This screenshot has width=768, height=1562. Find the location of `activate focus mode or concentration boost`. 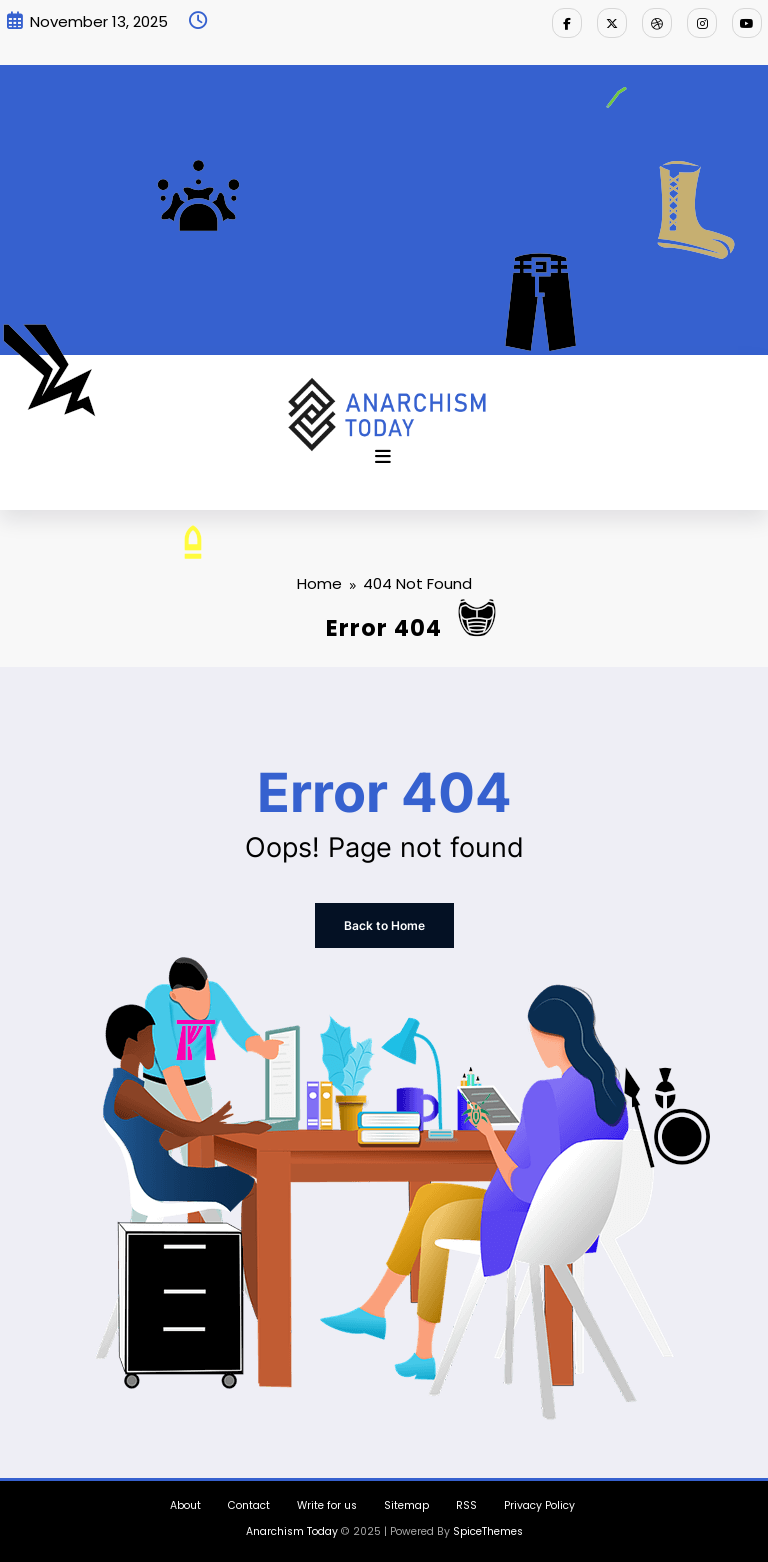

activate focus mode or concentration boost is located at coordinates (49, 370).